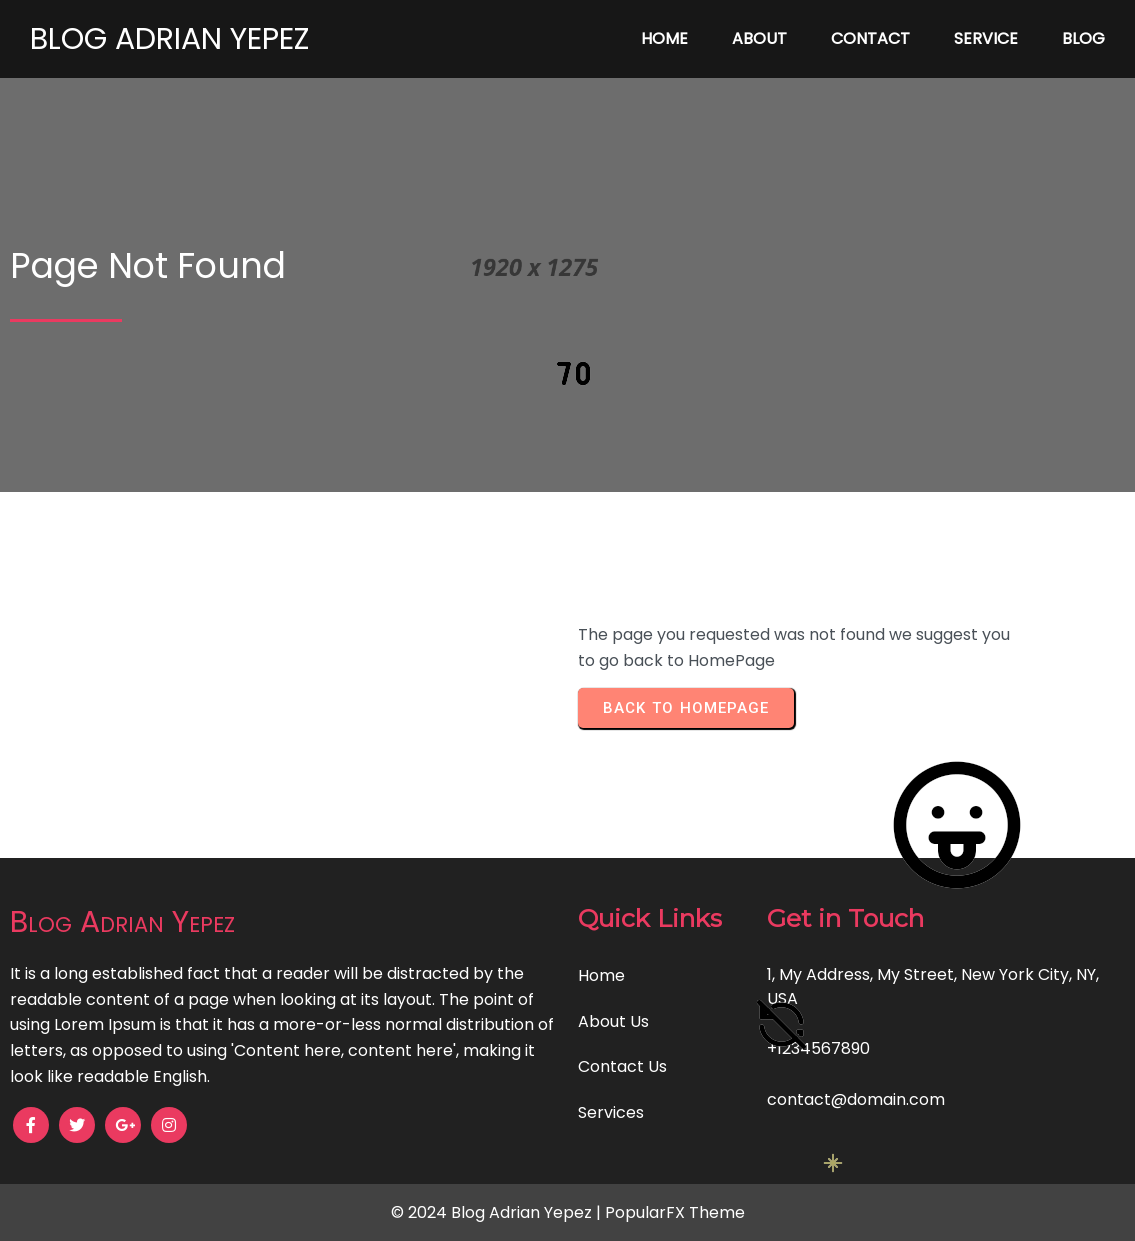 Image resolution: width=1135 pixels, height=1241 pixels. I want to click on refresh or sync is disabled, so click(781, 1024).